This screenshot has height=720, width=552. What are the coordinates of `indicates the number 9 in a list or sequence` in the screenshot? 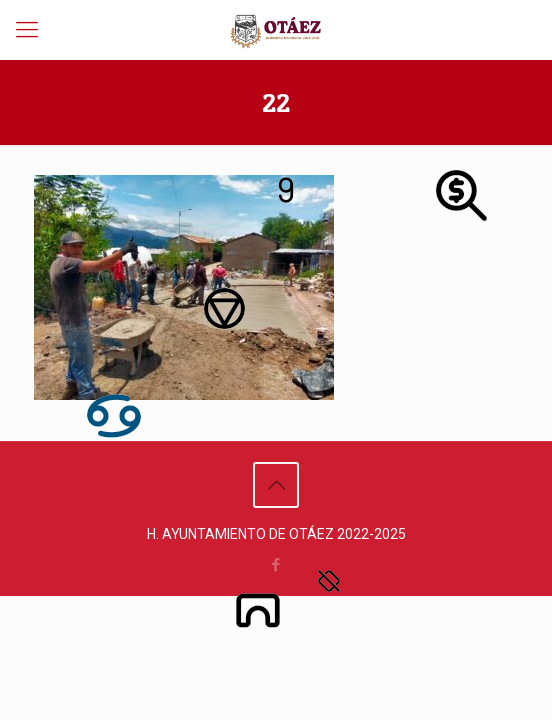 It's located at (286, 190).